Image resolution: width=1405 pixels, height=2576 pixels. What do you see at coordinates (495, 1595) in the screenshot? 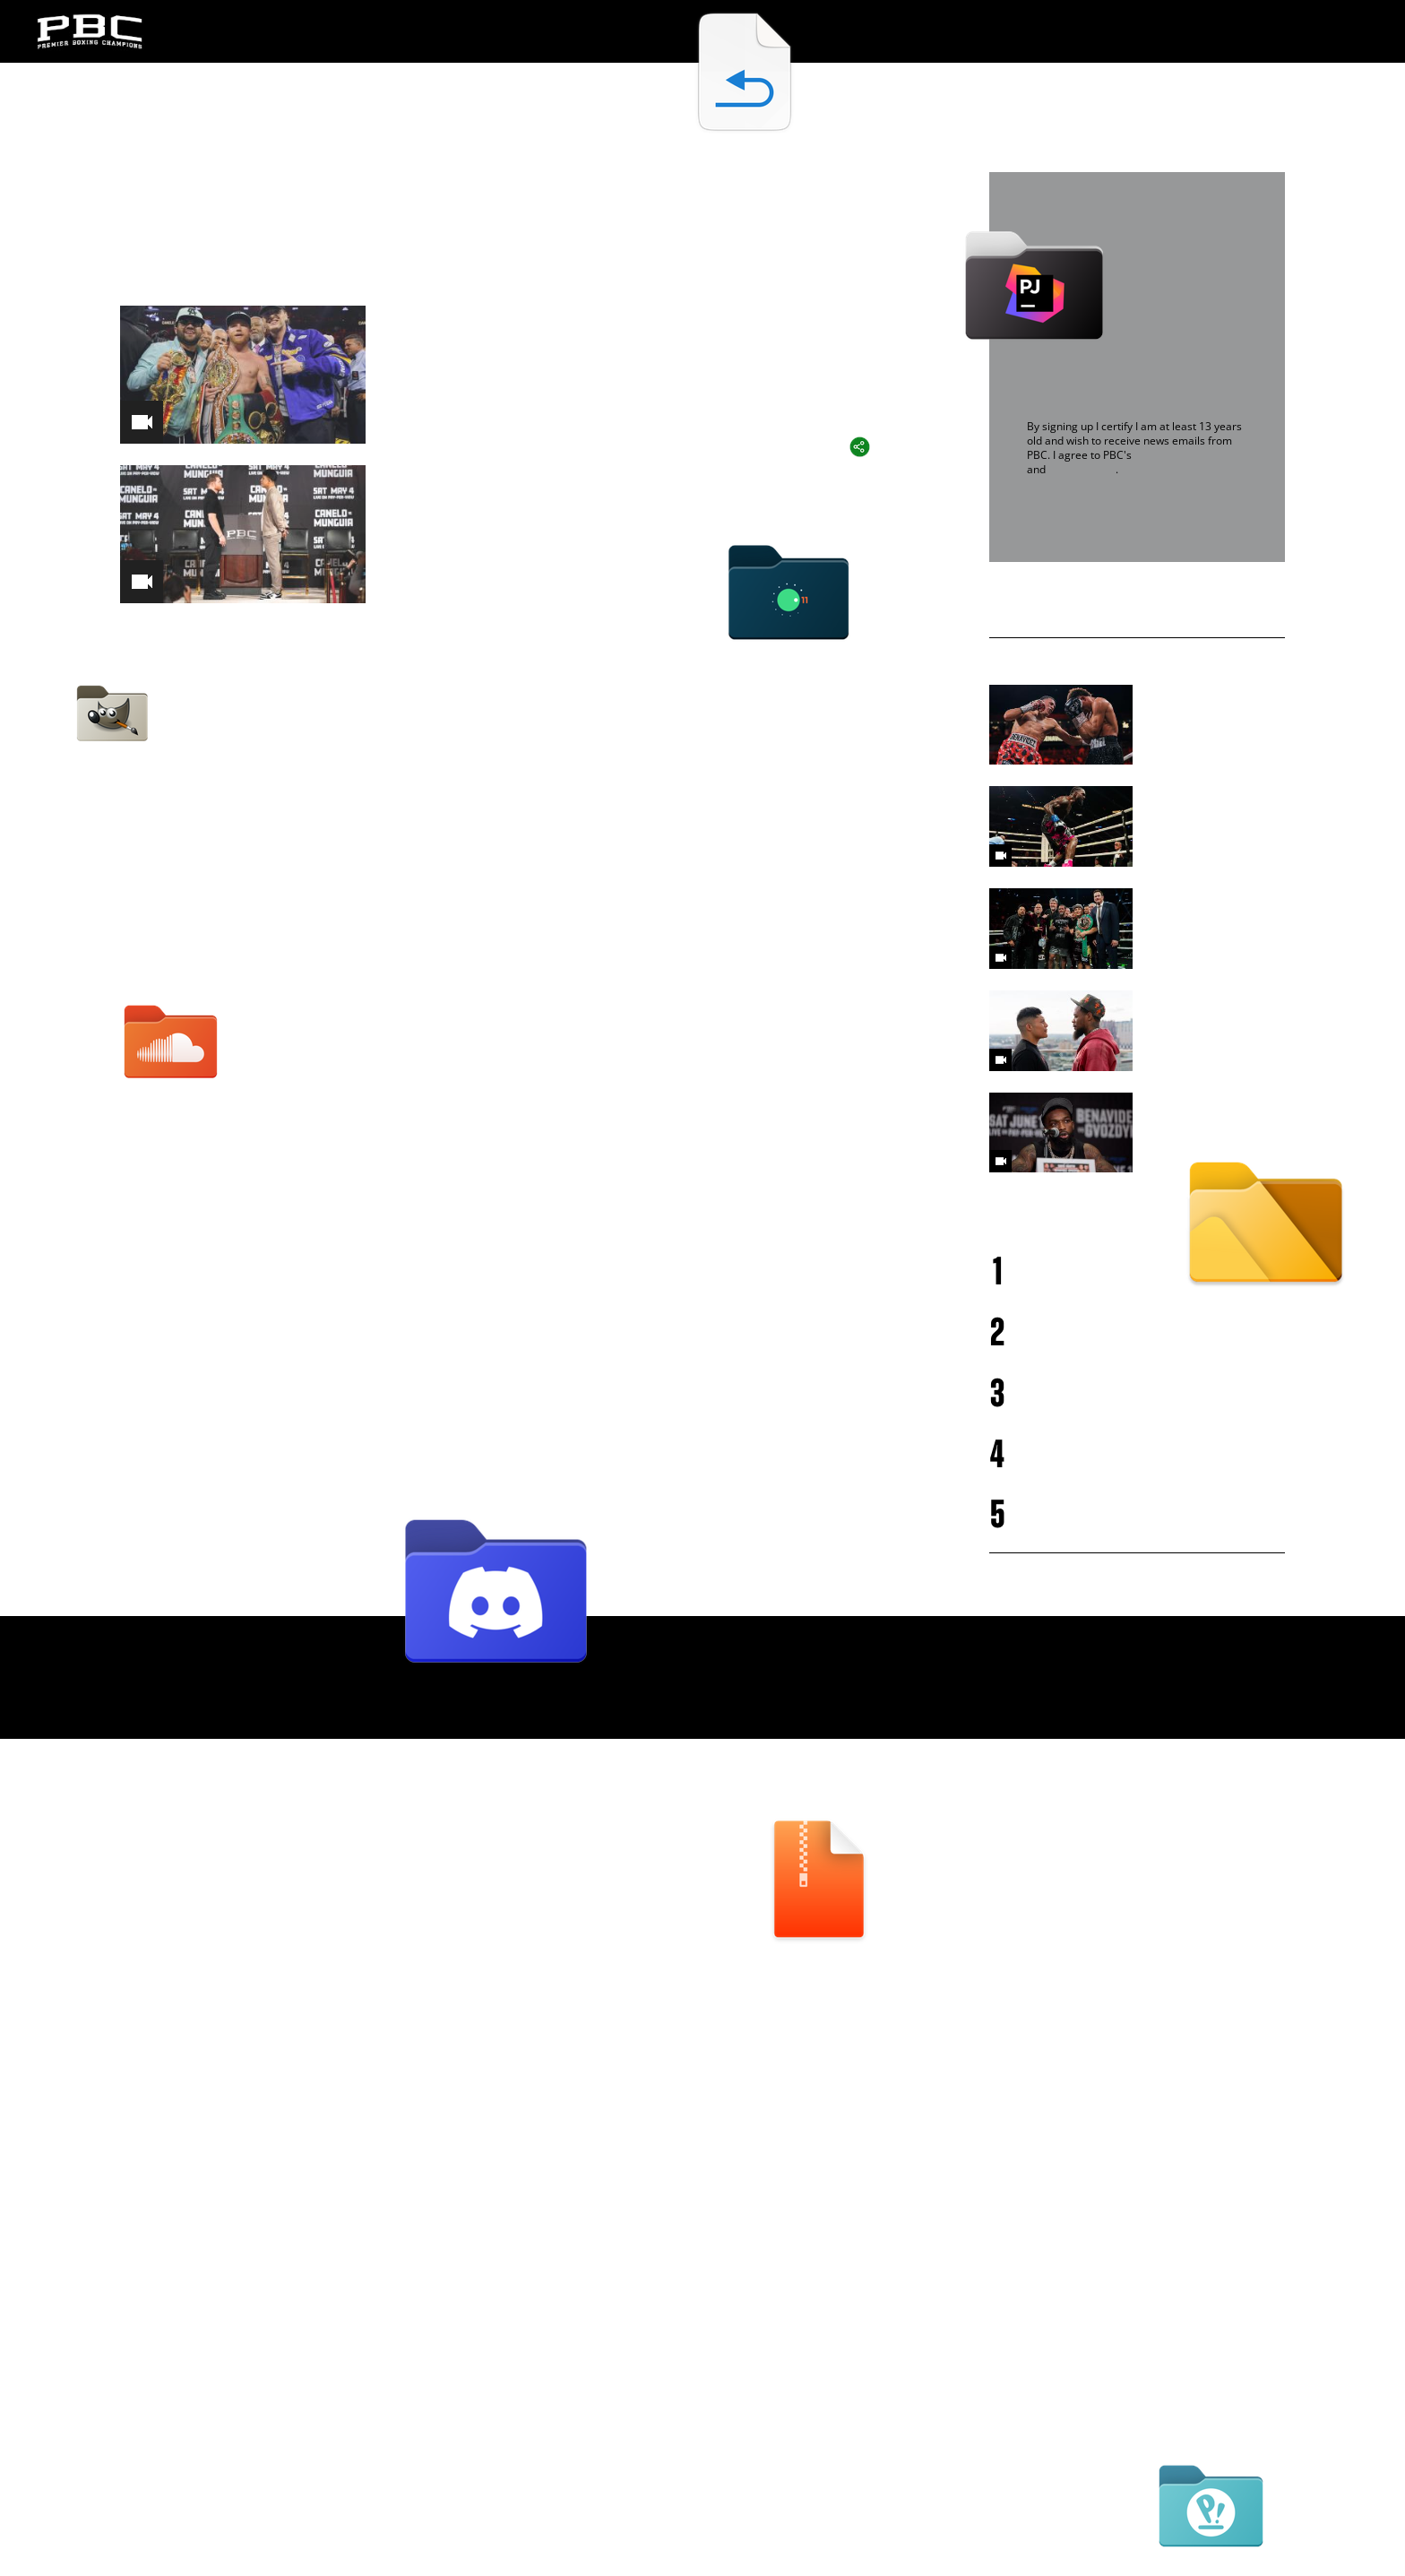
I see `folder for discord-related files` at bounding box center [495, 1595].